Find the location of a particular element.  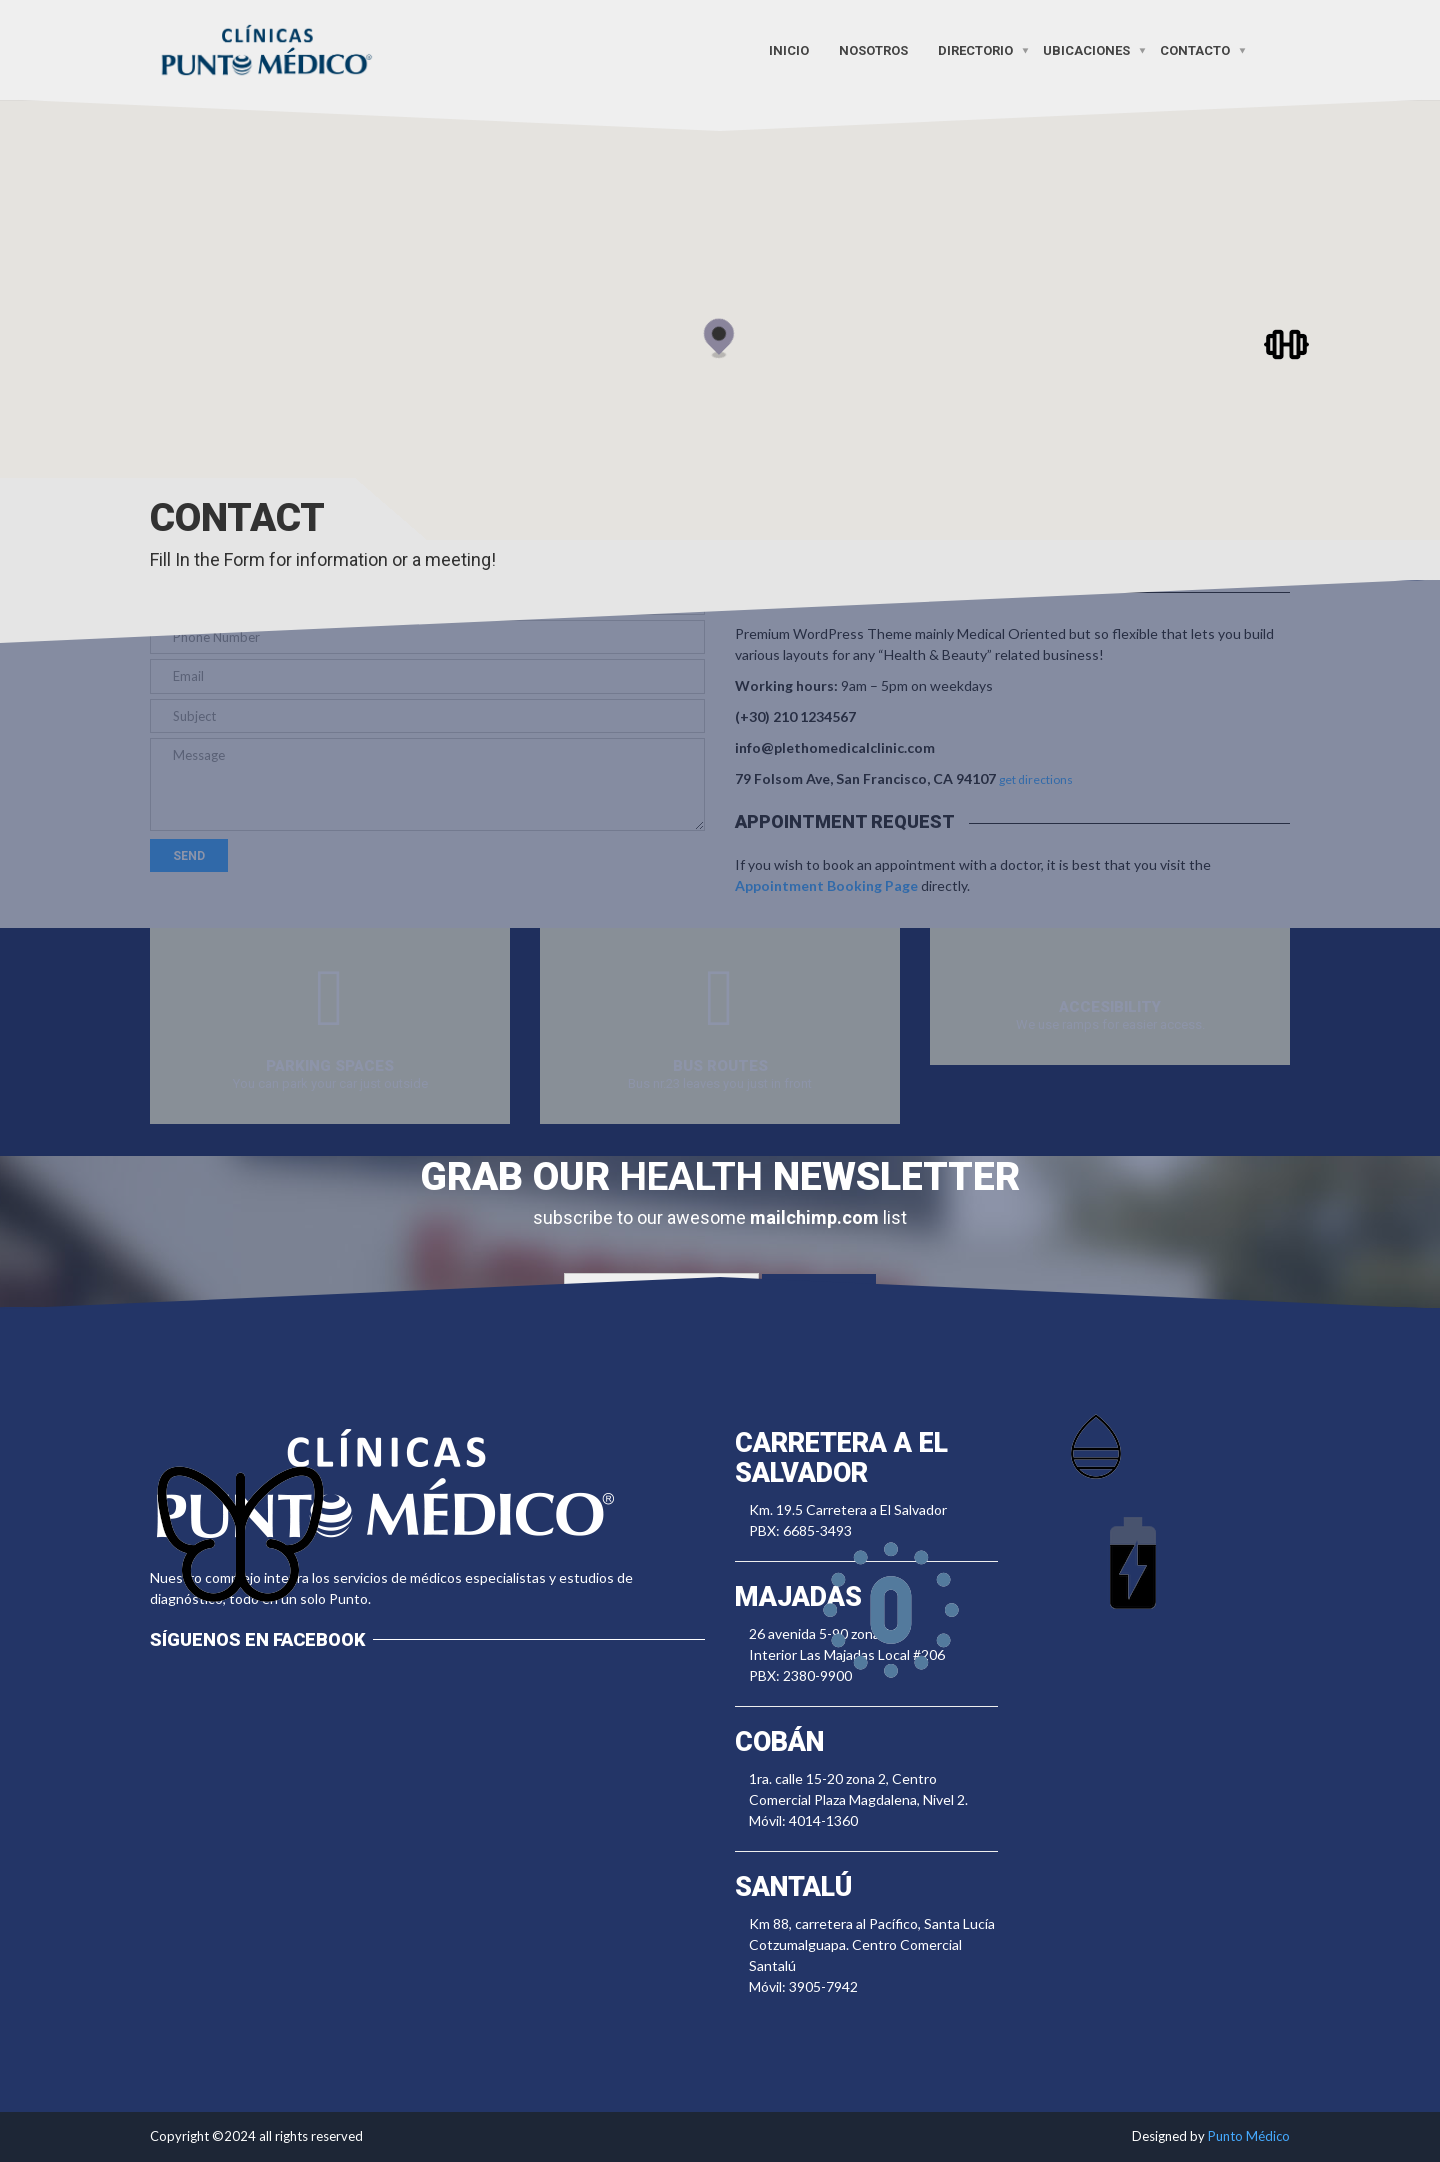

indicates a lightweight or delicate mode is located at coordinates (240, 1531).